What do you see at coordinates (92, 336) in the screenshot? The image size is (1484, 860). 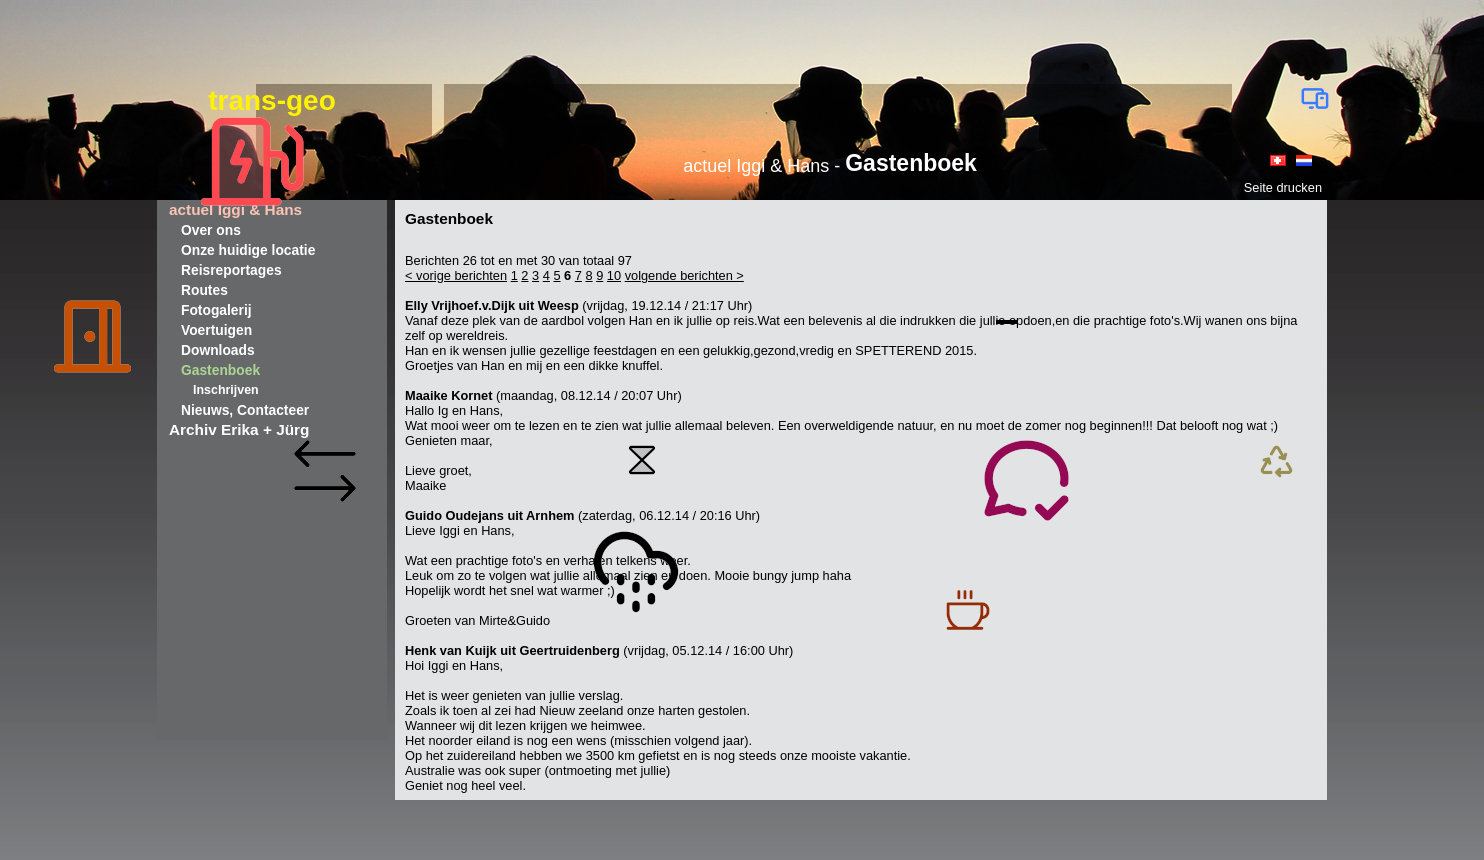 I see `log out or exit the application` at bounding box center [92, 336].